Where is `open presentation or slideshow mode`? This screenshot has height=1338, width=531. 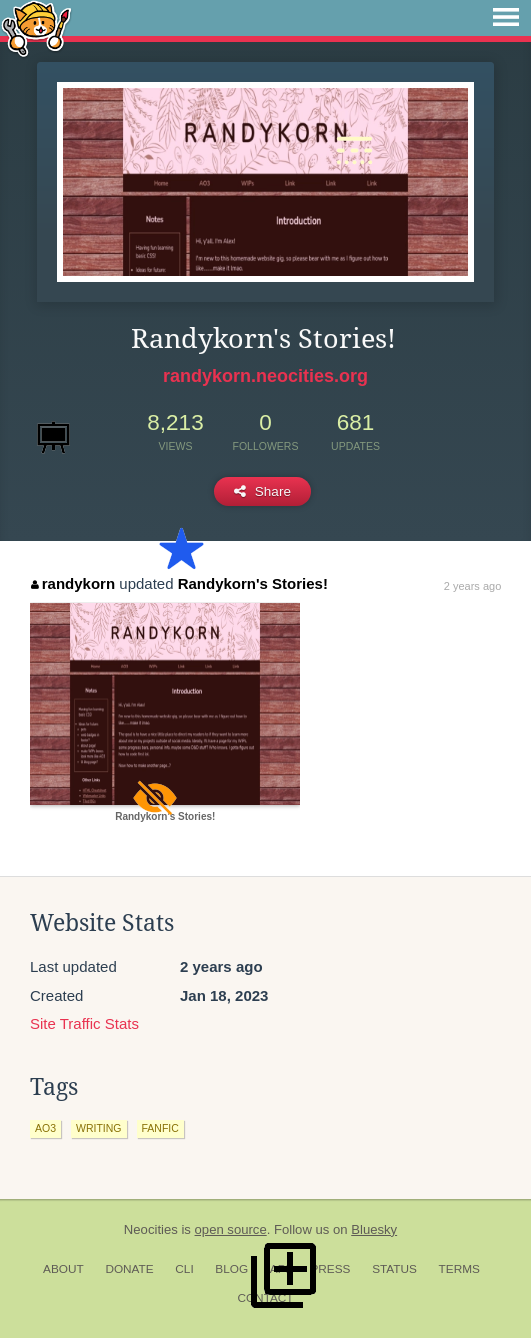 open presentation or slideshow mode is located at coordinates (53, 437).